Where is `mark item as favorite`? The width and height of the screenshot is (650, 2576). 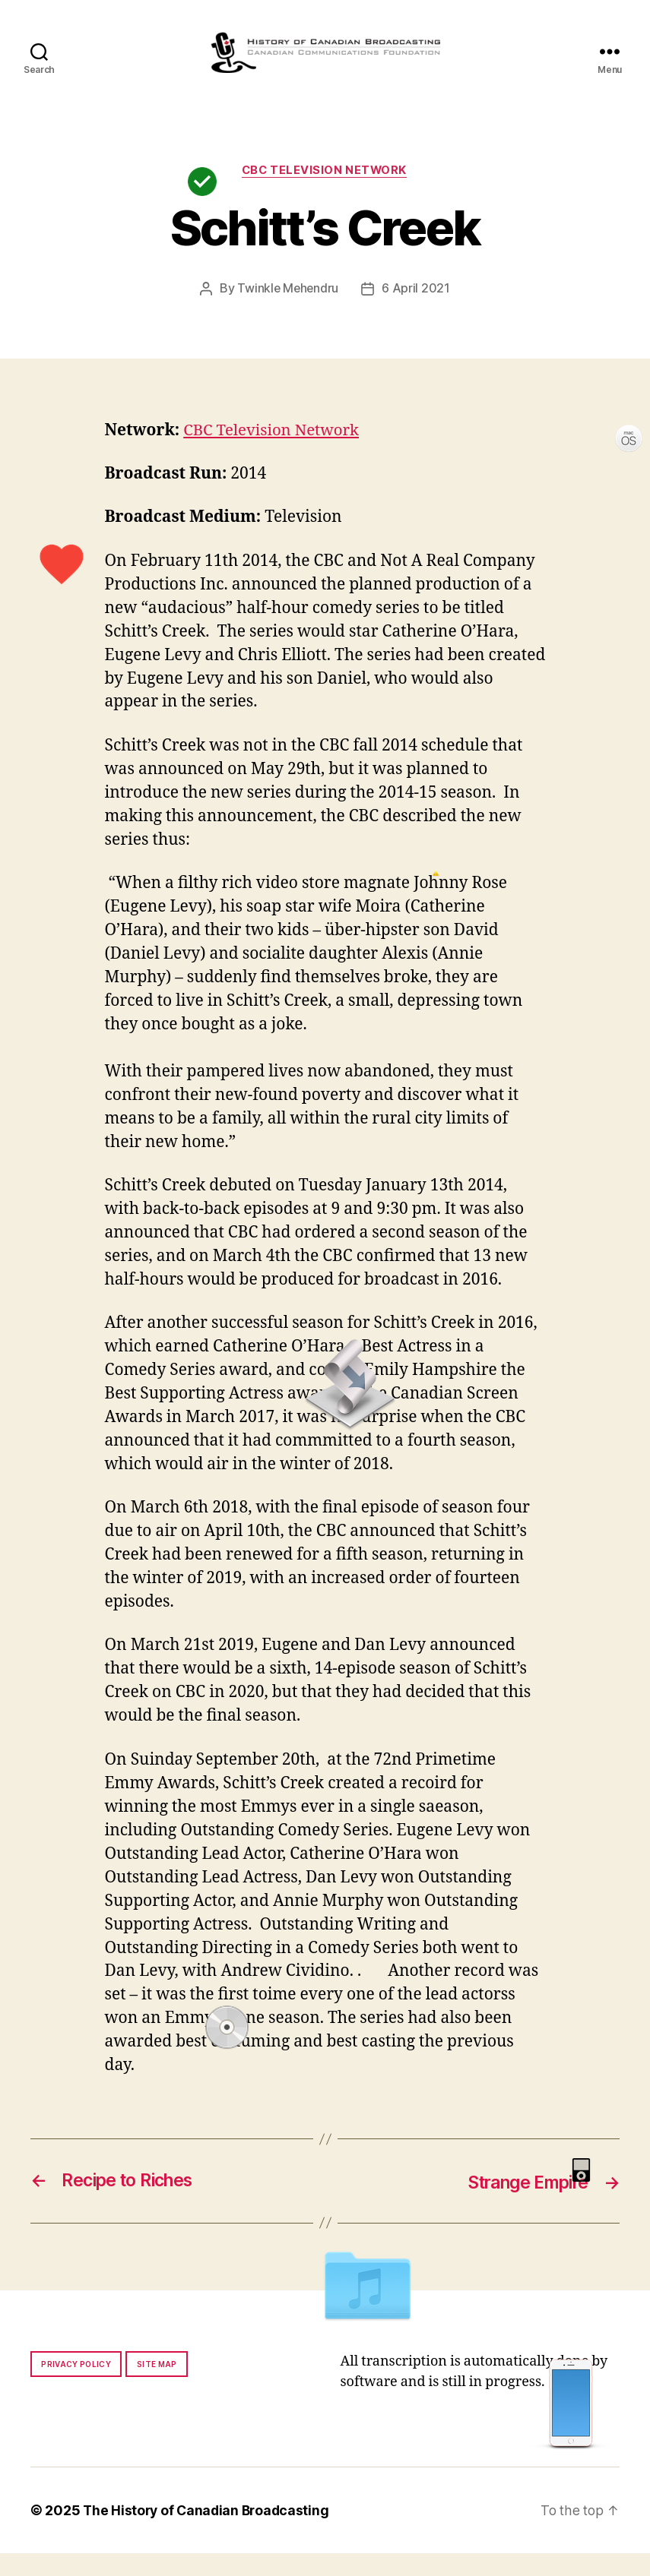 mark item as favorite is located at coordinates (62, 564).